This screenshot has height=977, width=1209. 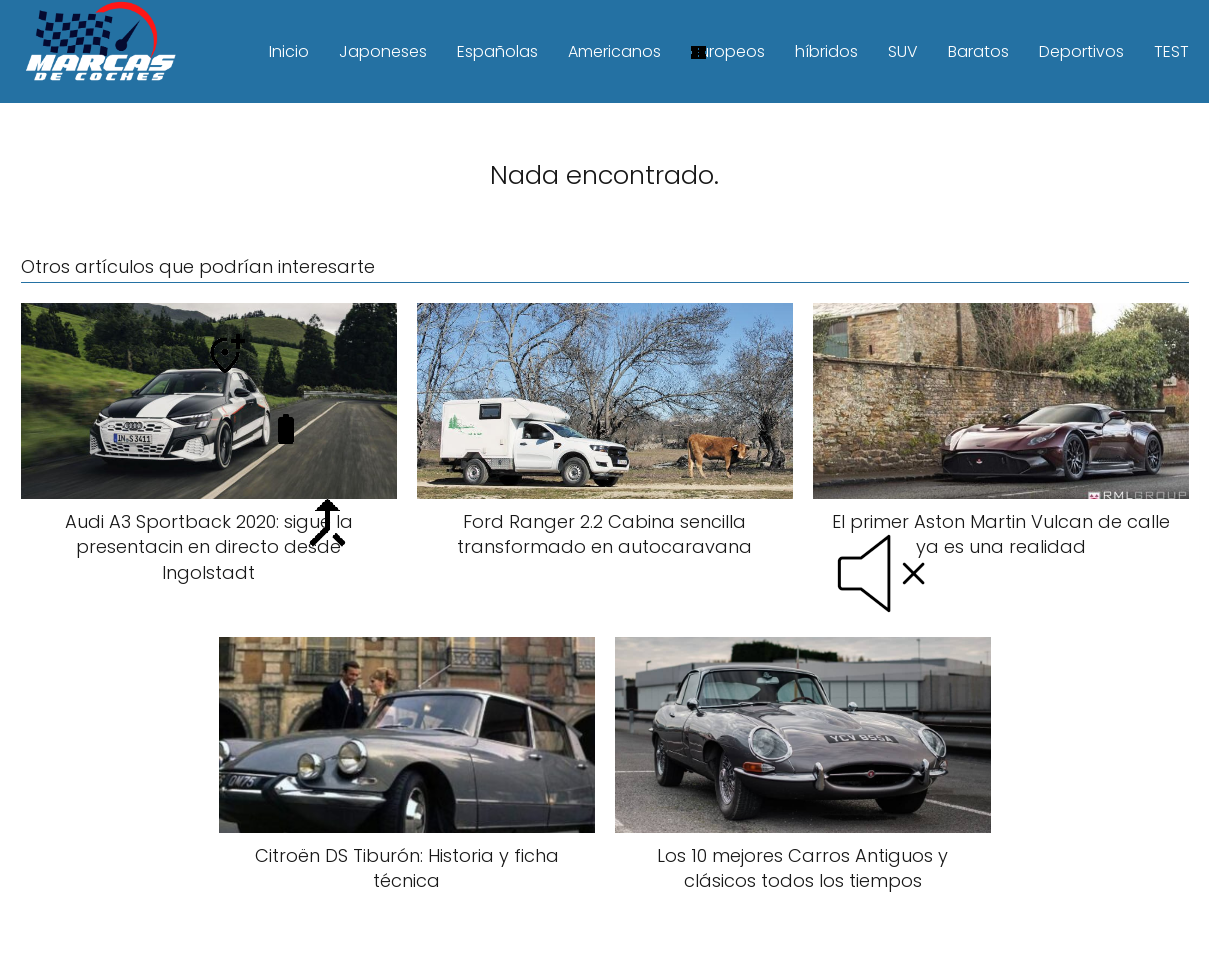 I want to click on add a new location pin to the map, so click(x=225, y=354).